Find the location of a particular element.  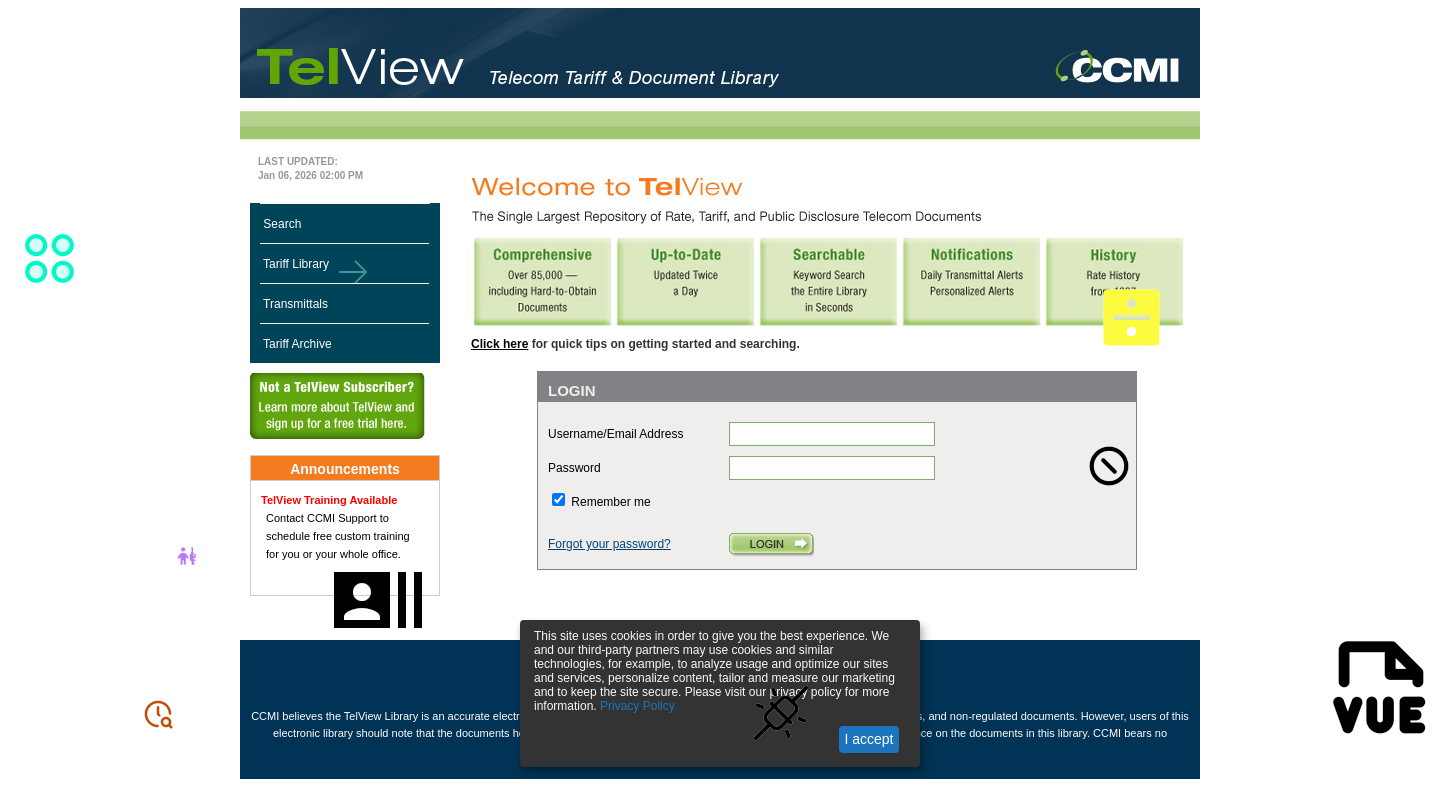

indicates content related to child soldiers or armed conflict involving minors is located at coordinates (187, 556).